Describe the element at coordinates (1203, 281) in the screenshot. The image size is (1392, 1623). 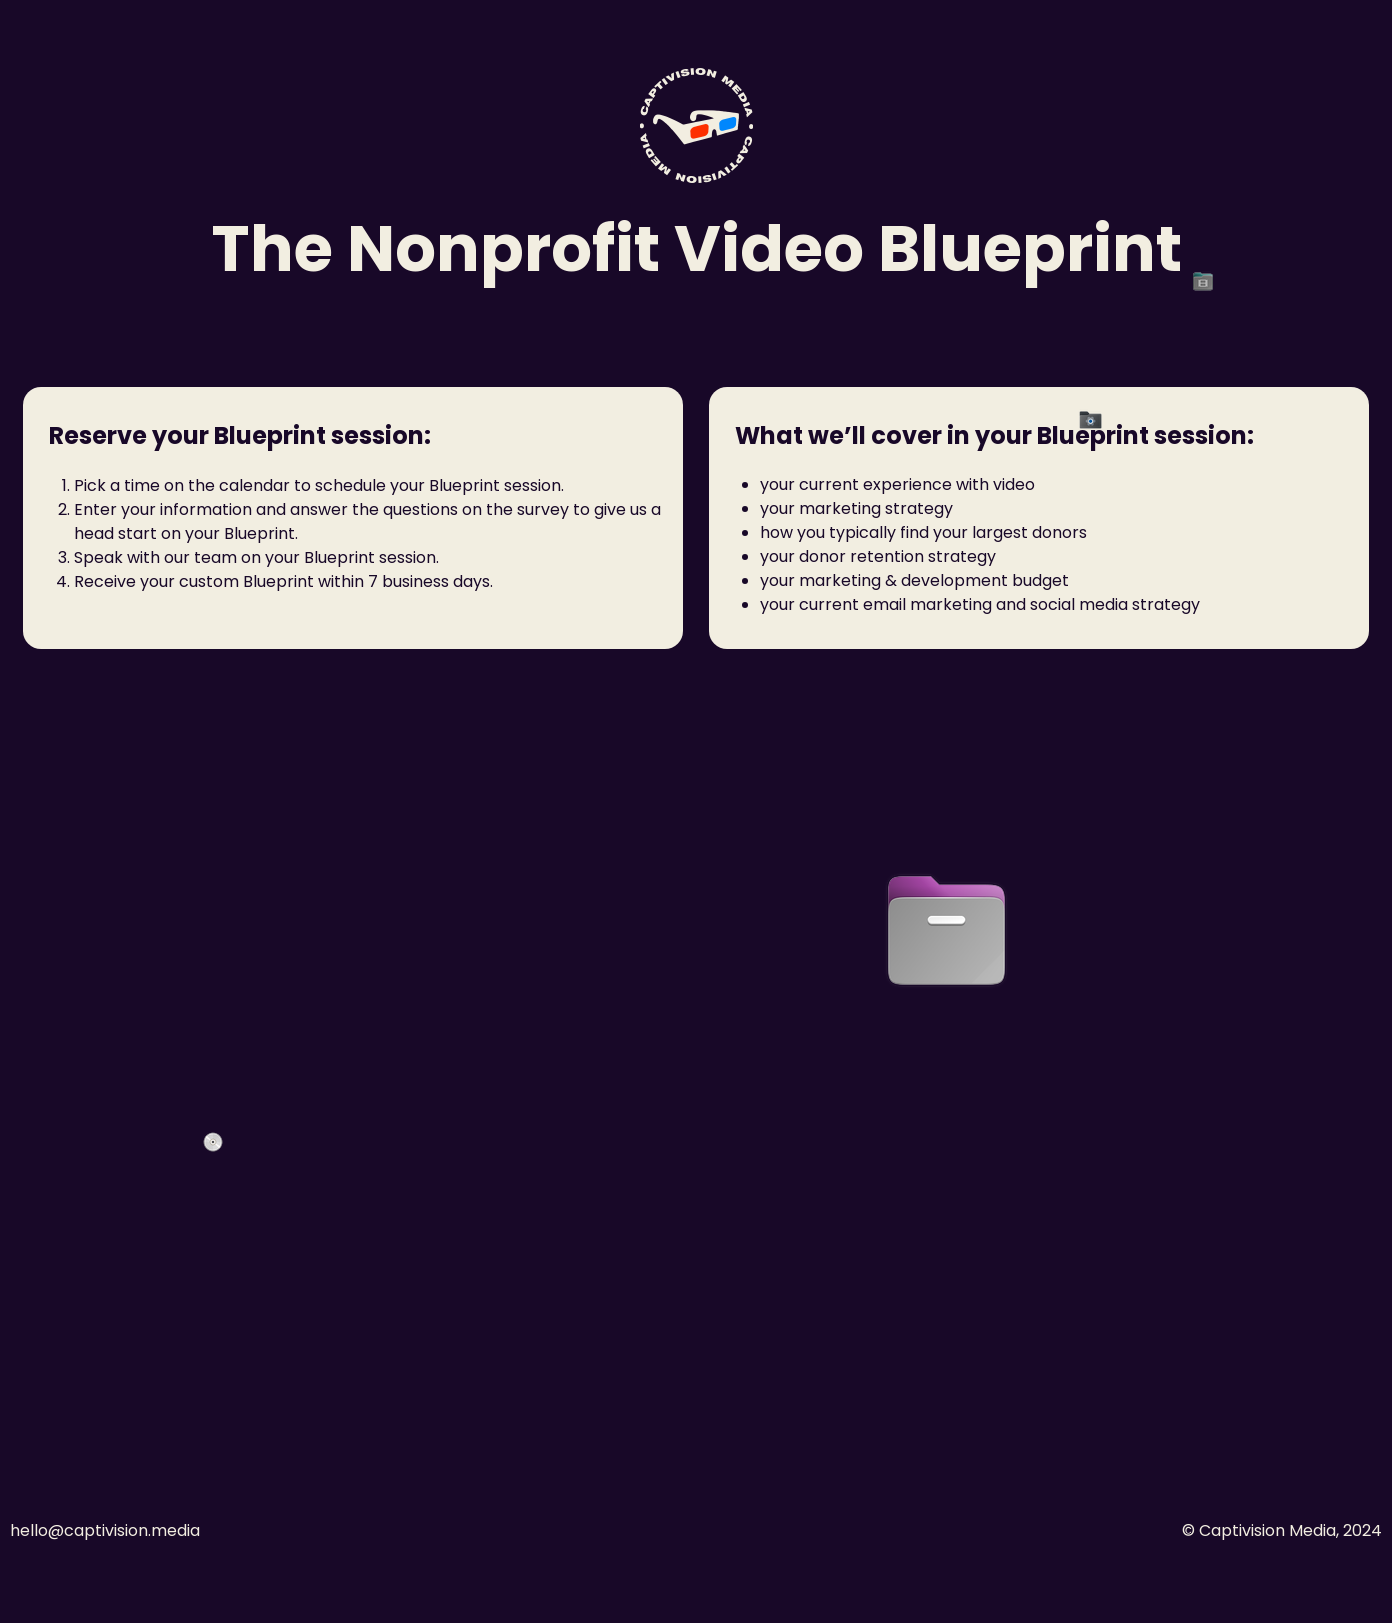
I see `open videos folder` at that location.